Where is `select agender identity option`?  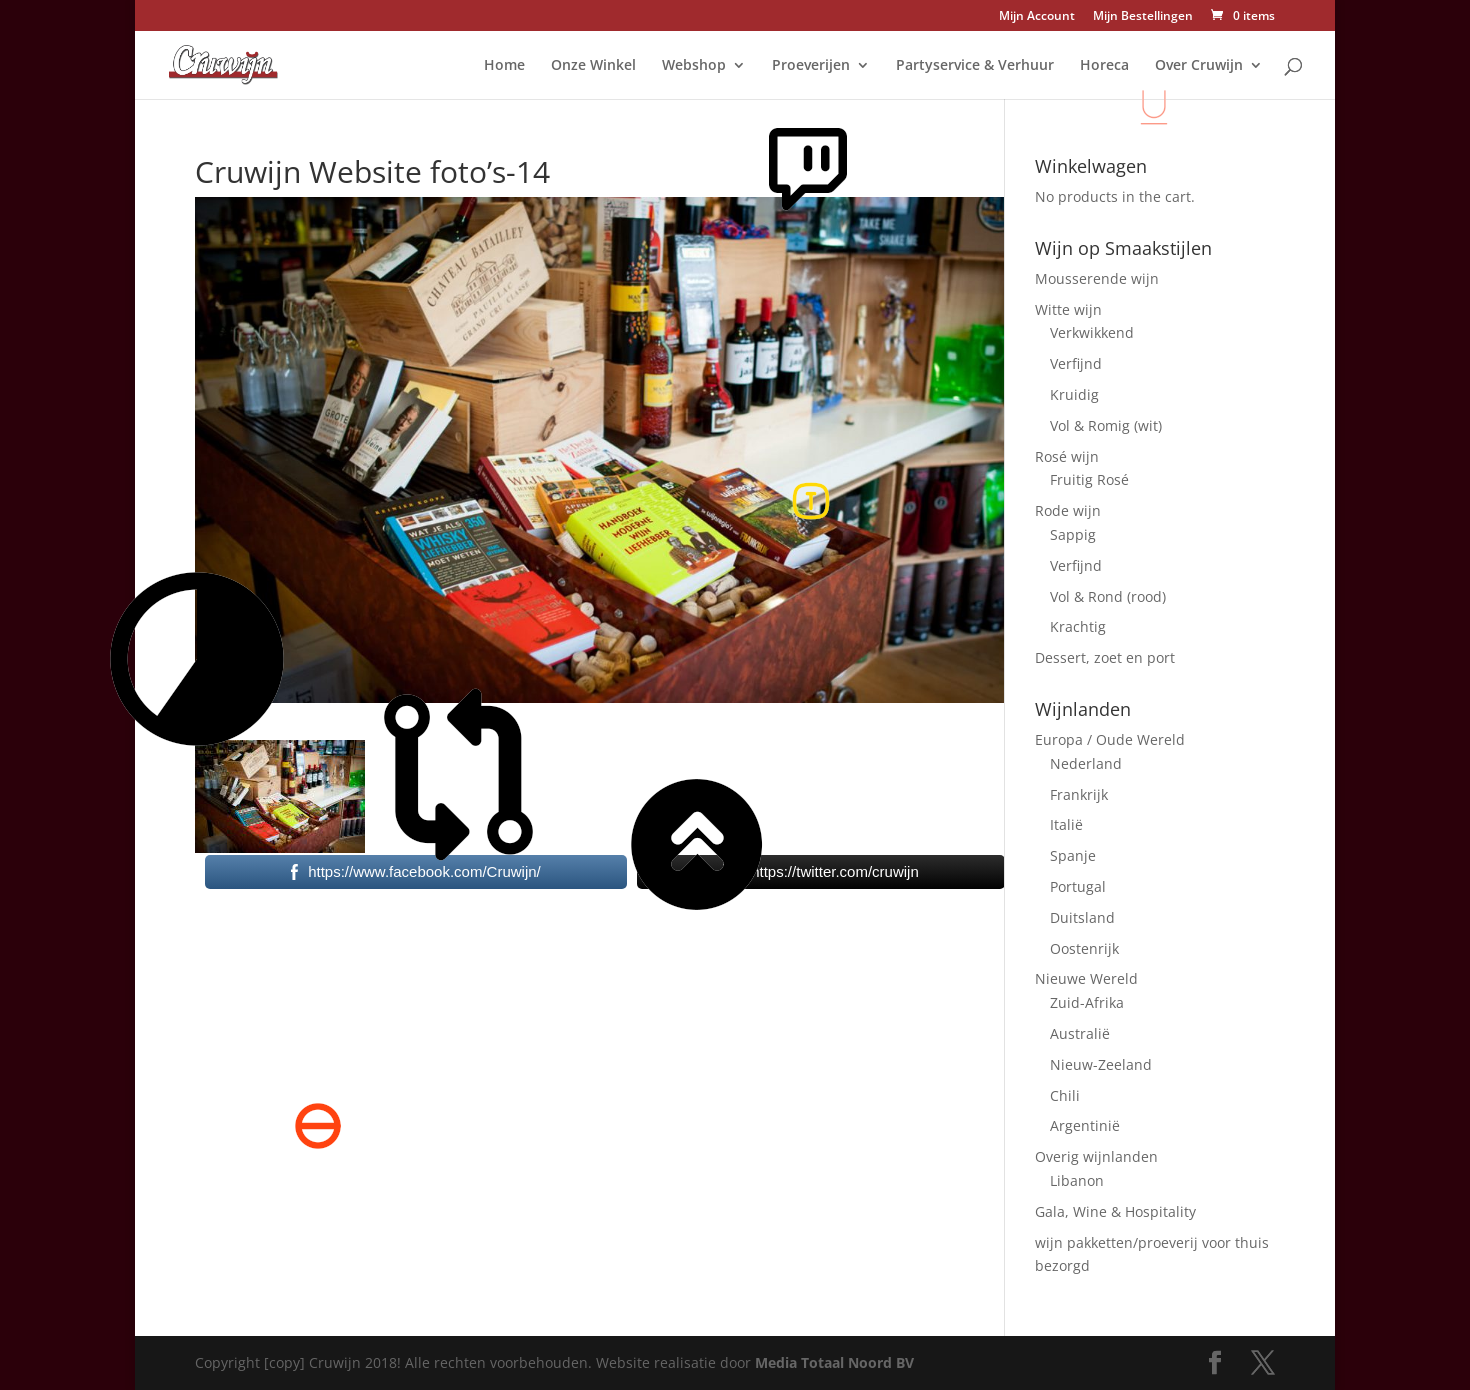
select agender identity option is located at coordinates (318, 1126).